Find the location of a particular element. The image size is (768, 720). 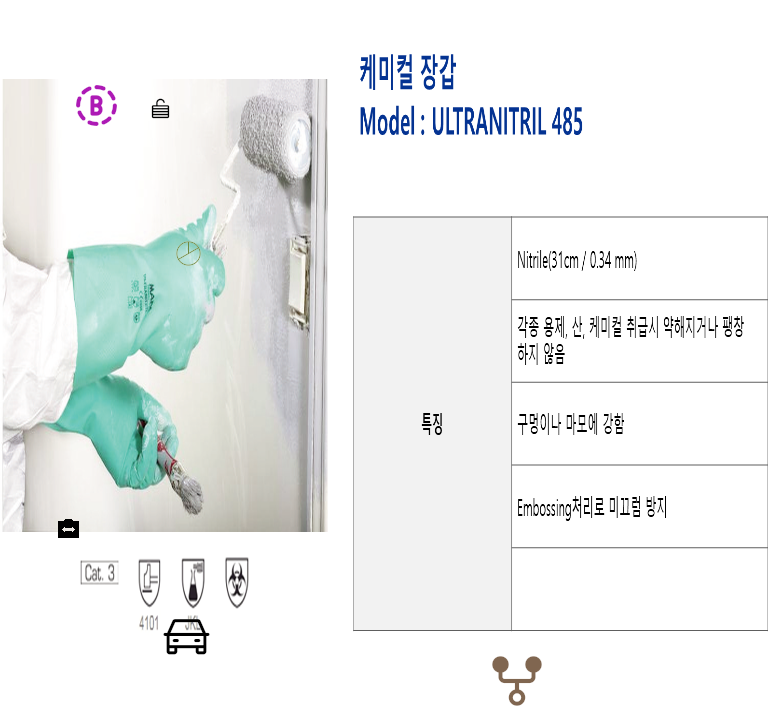

unlocked or unsecured state is located at coordinates (160, 109).